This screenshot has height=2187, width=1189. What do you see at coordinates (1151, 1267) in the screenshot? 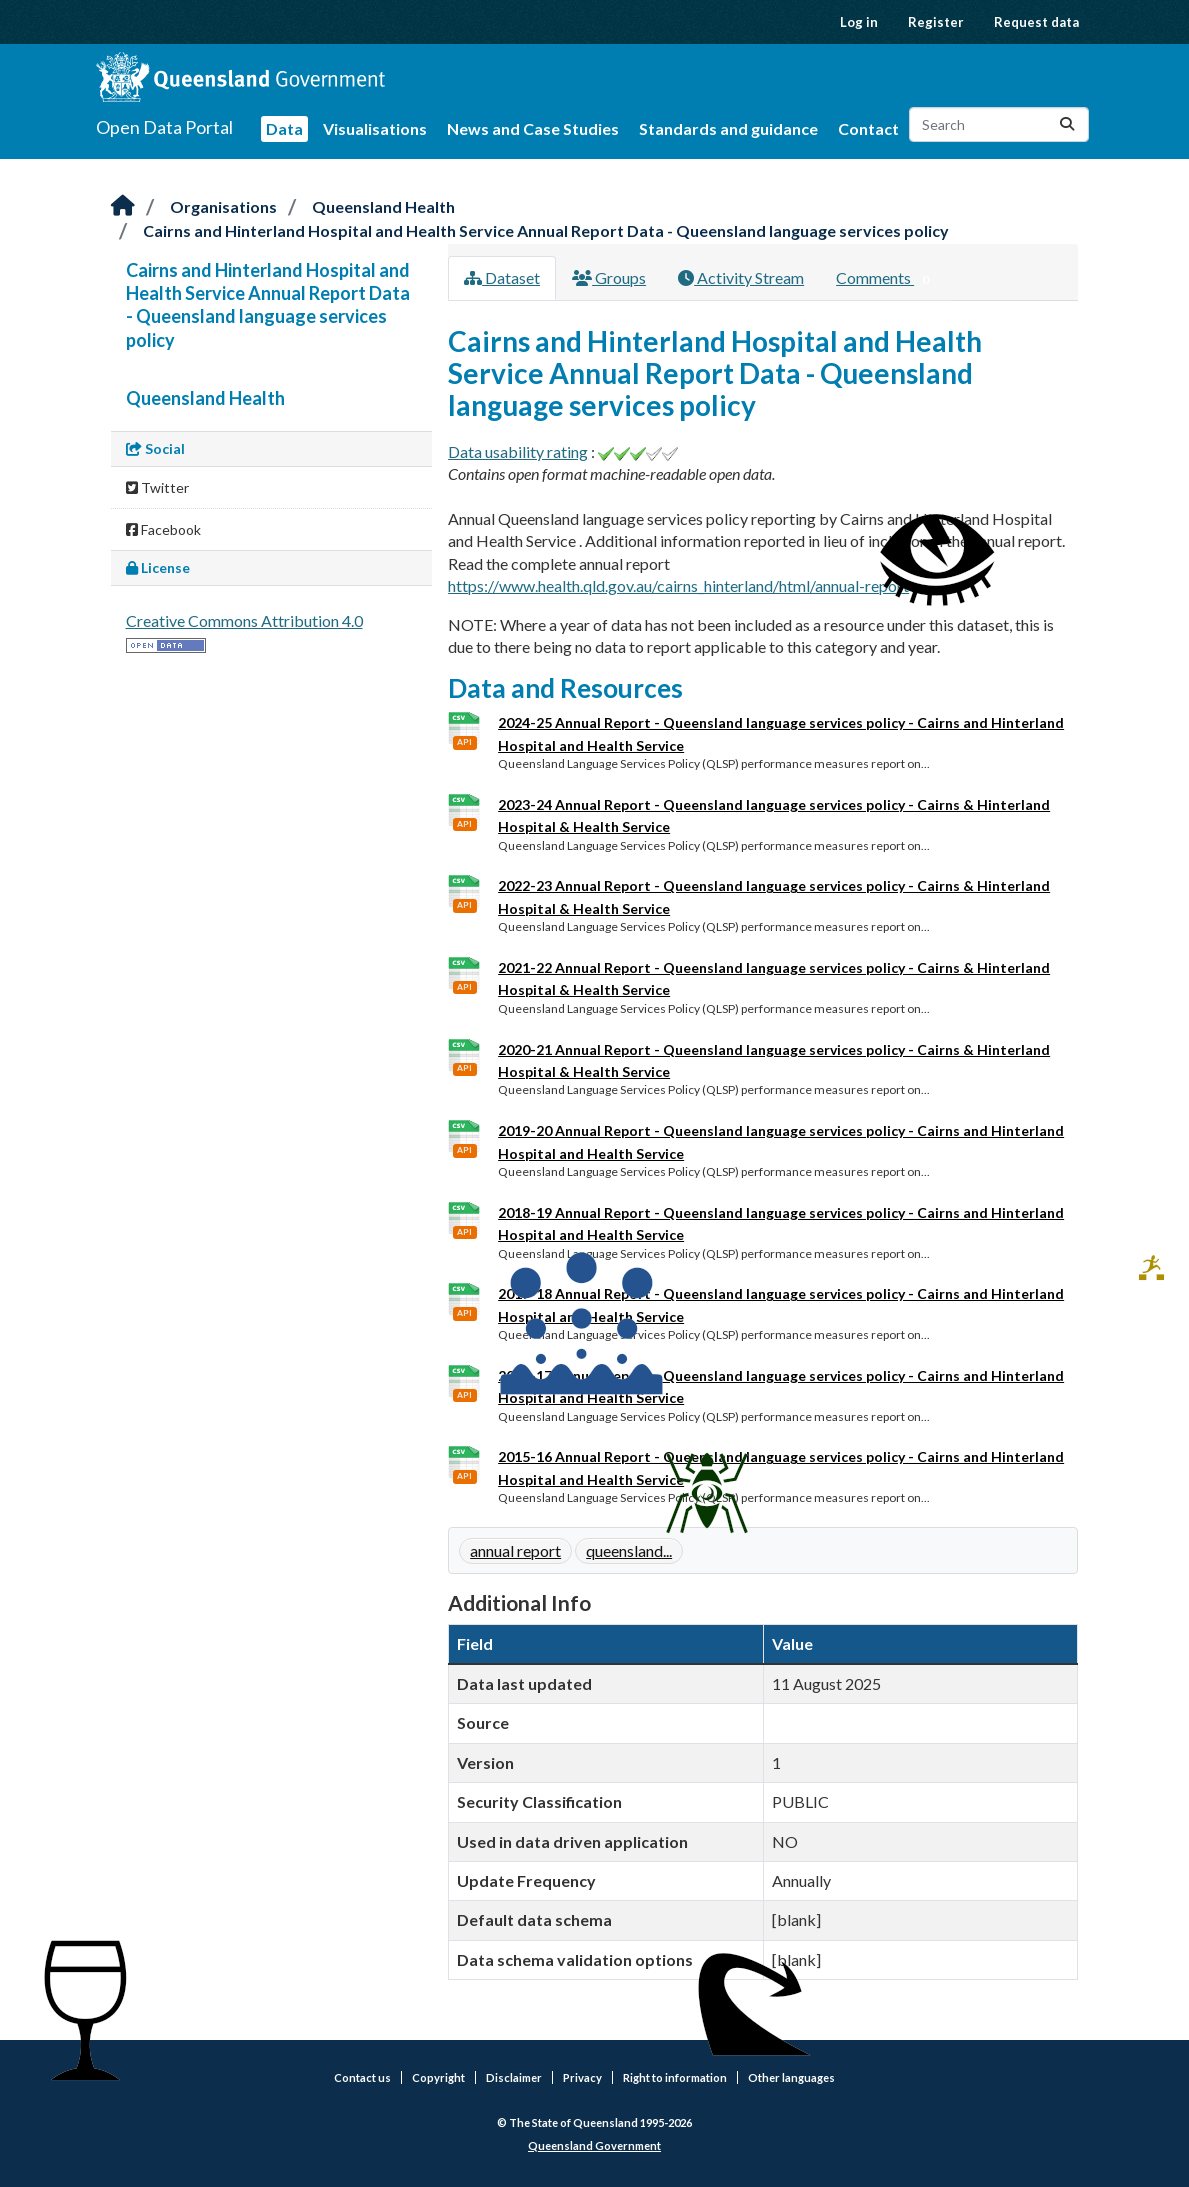
I see `jump across platforms or obstacles` at bounding box center [1151, 1267].